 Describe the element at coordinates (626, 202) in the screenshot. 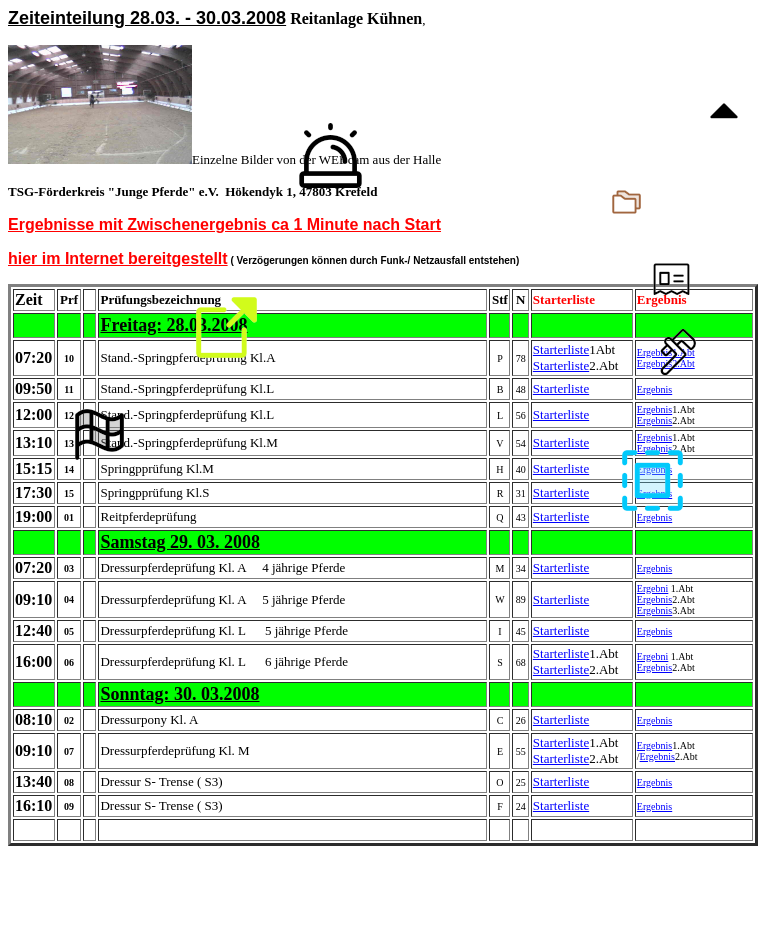

I see `browse multiple folders or directories` at that location.